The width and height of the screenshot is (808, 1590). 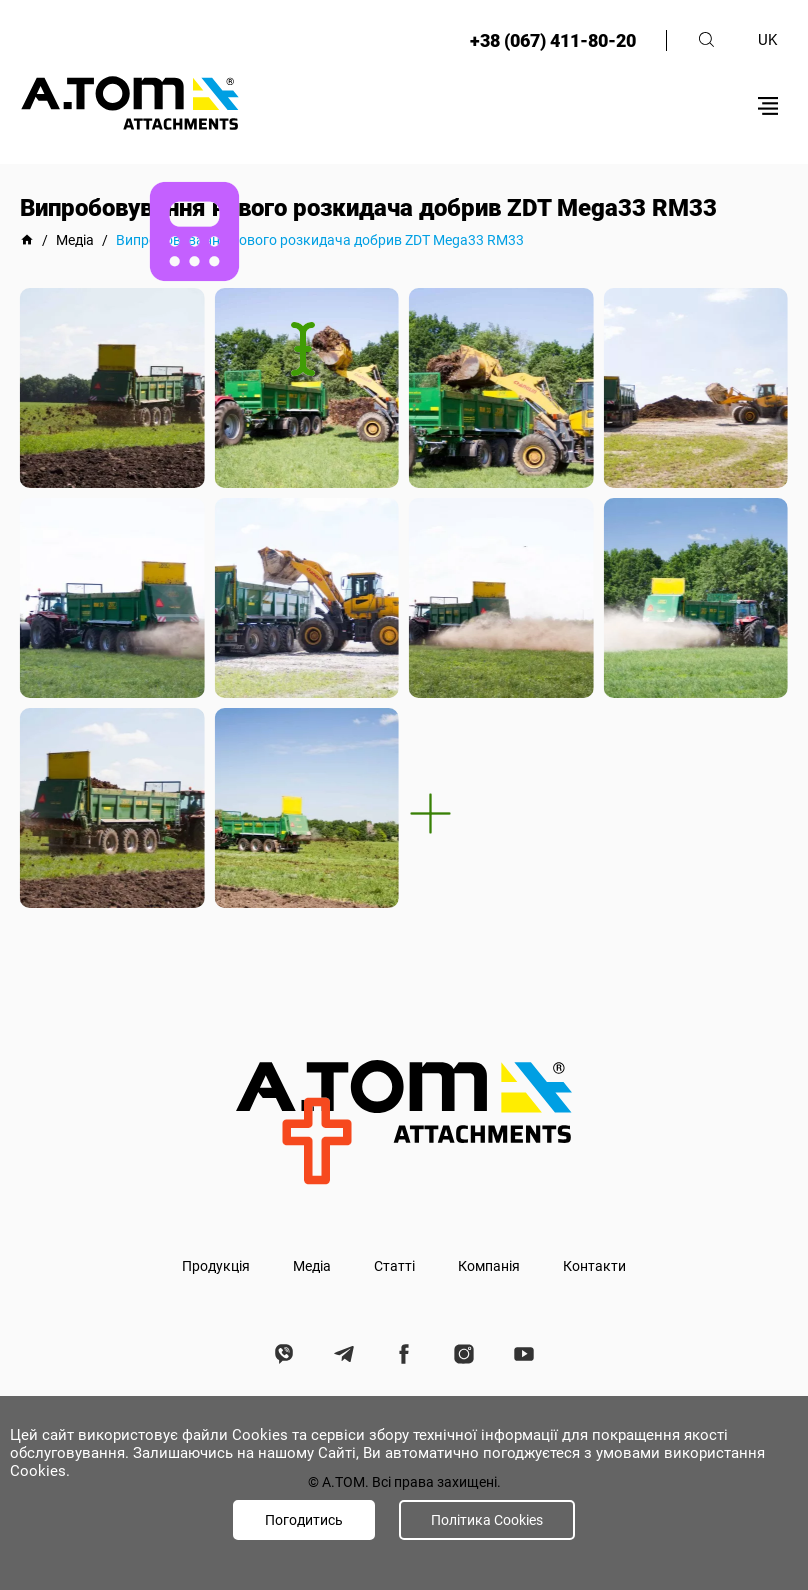 I want to click on open the calculator app, so click(x=194, y=231).